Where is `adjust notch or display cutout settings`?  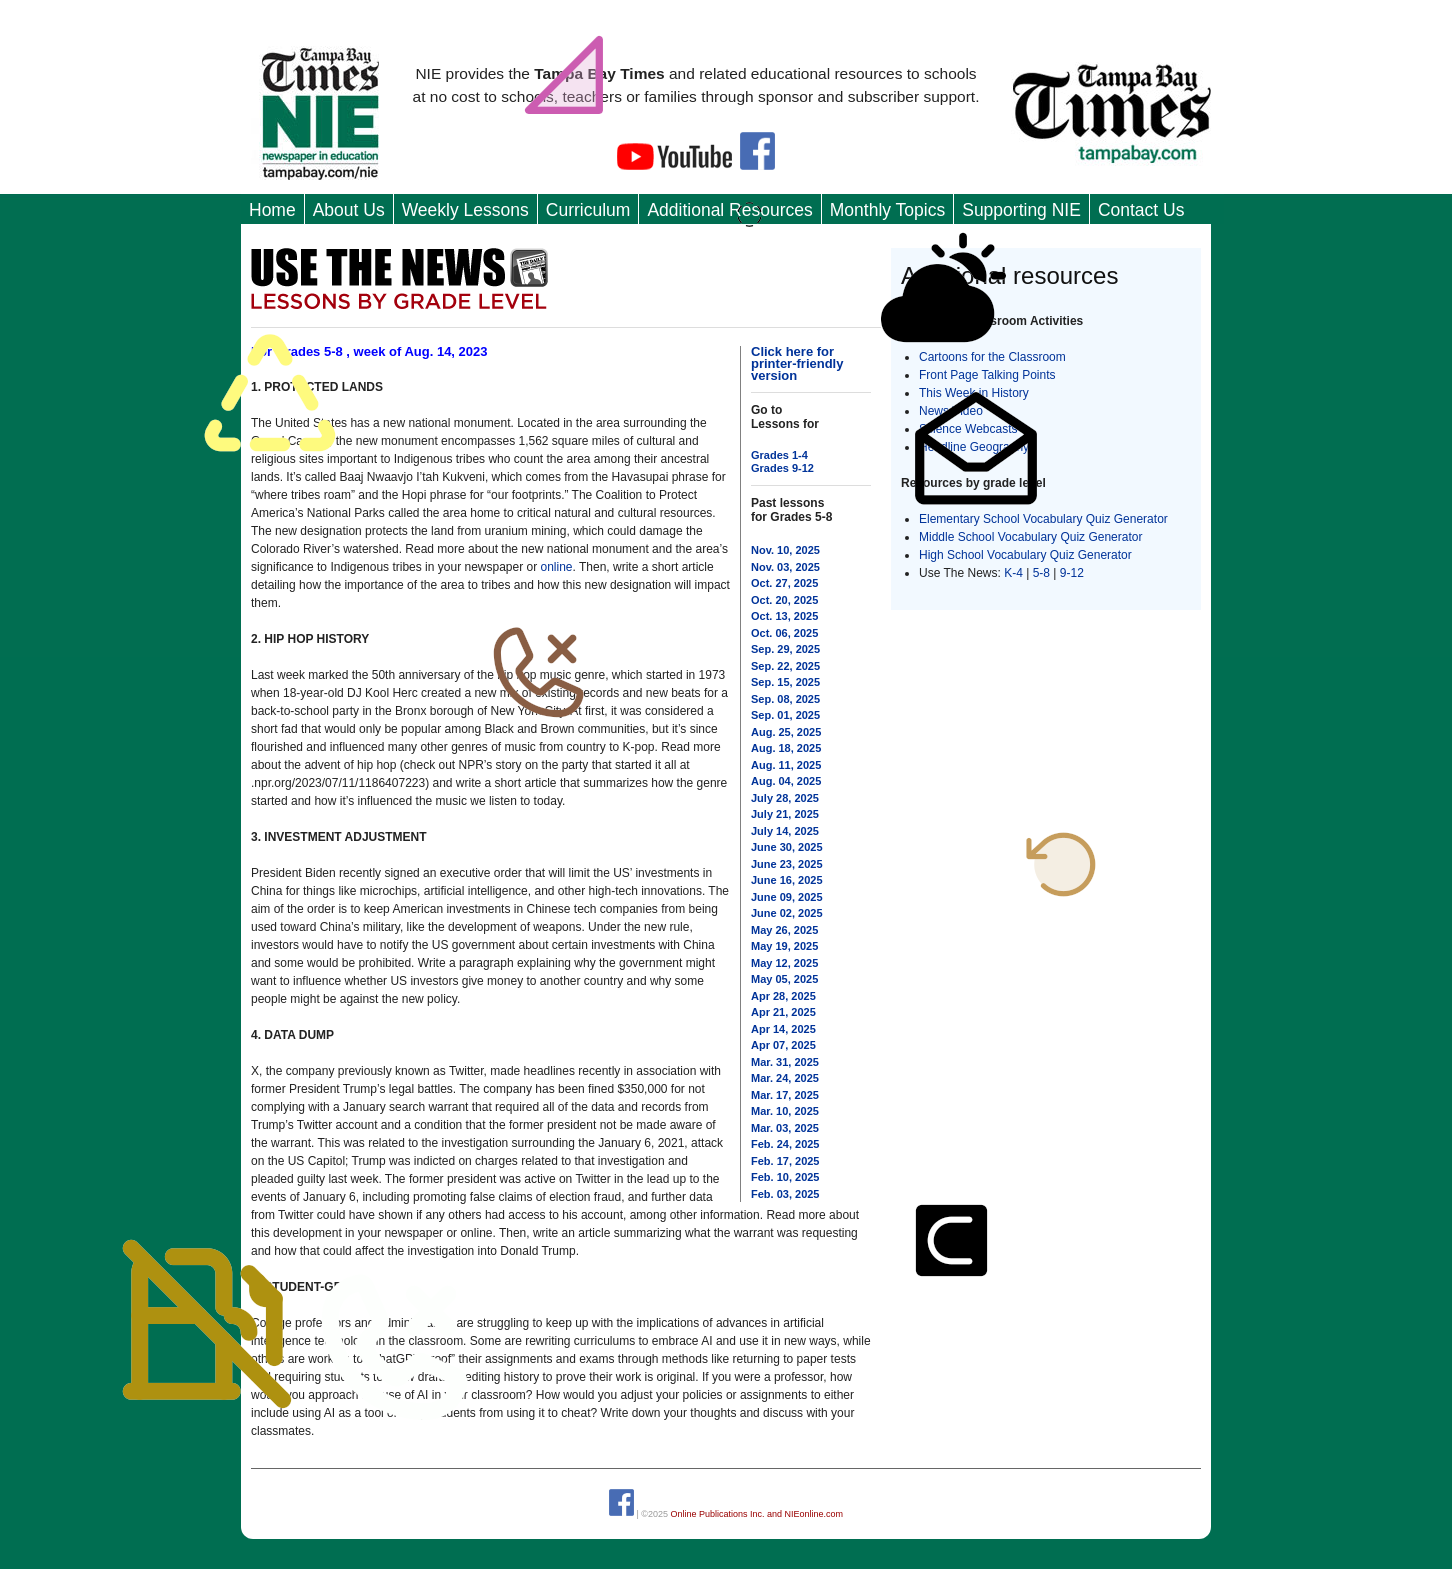 adjust notch or display cutout settings is located at coordinates (569, 80).